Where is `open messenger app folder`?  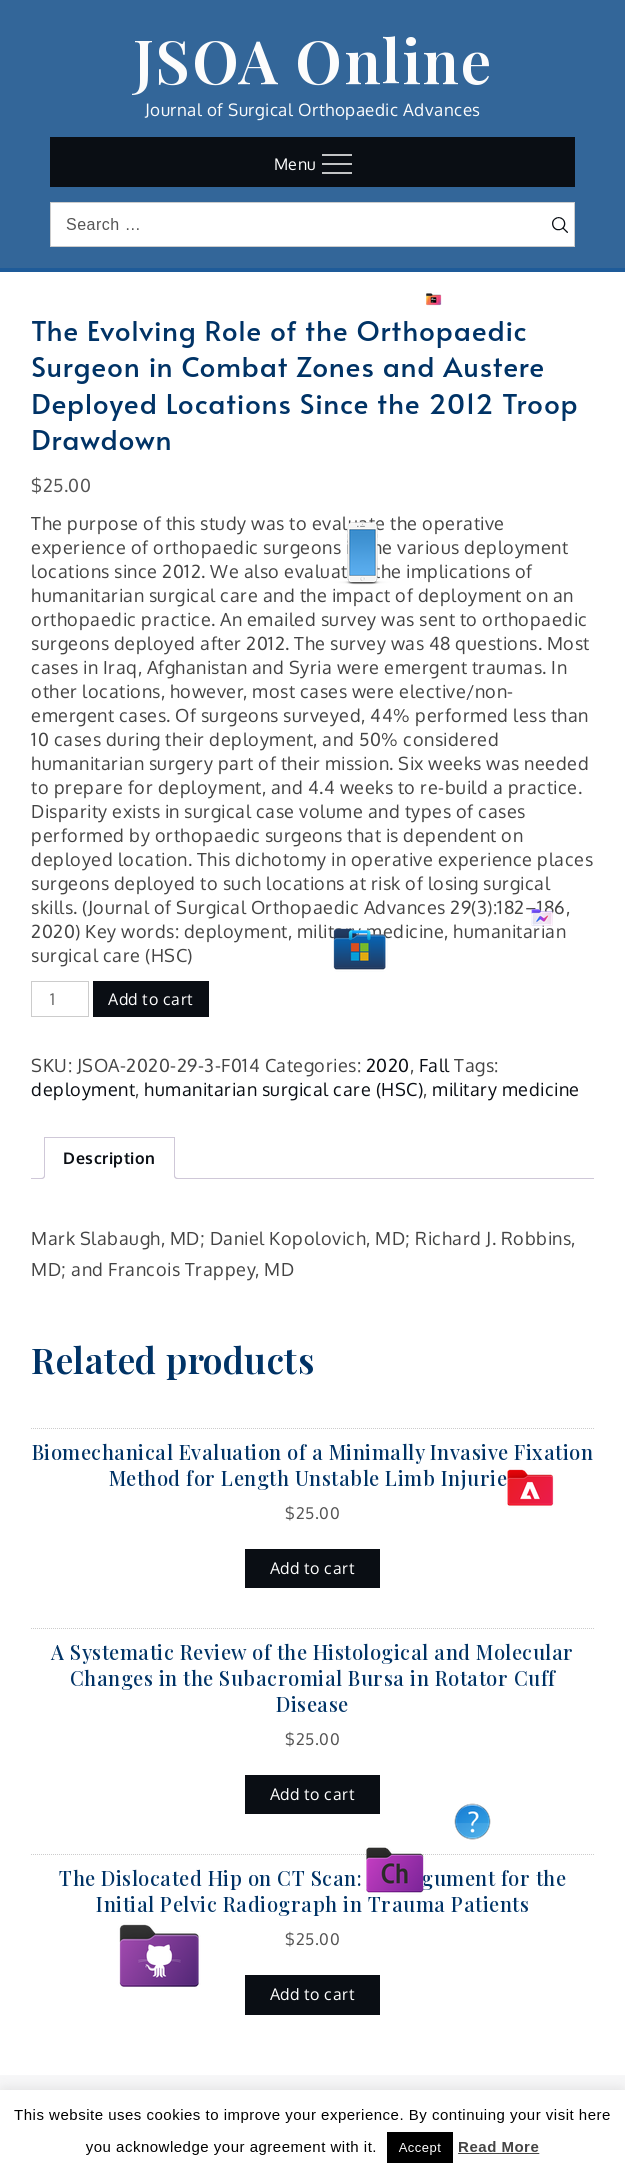 open messenger app folder is located at coordinates (542, 918).